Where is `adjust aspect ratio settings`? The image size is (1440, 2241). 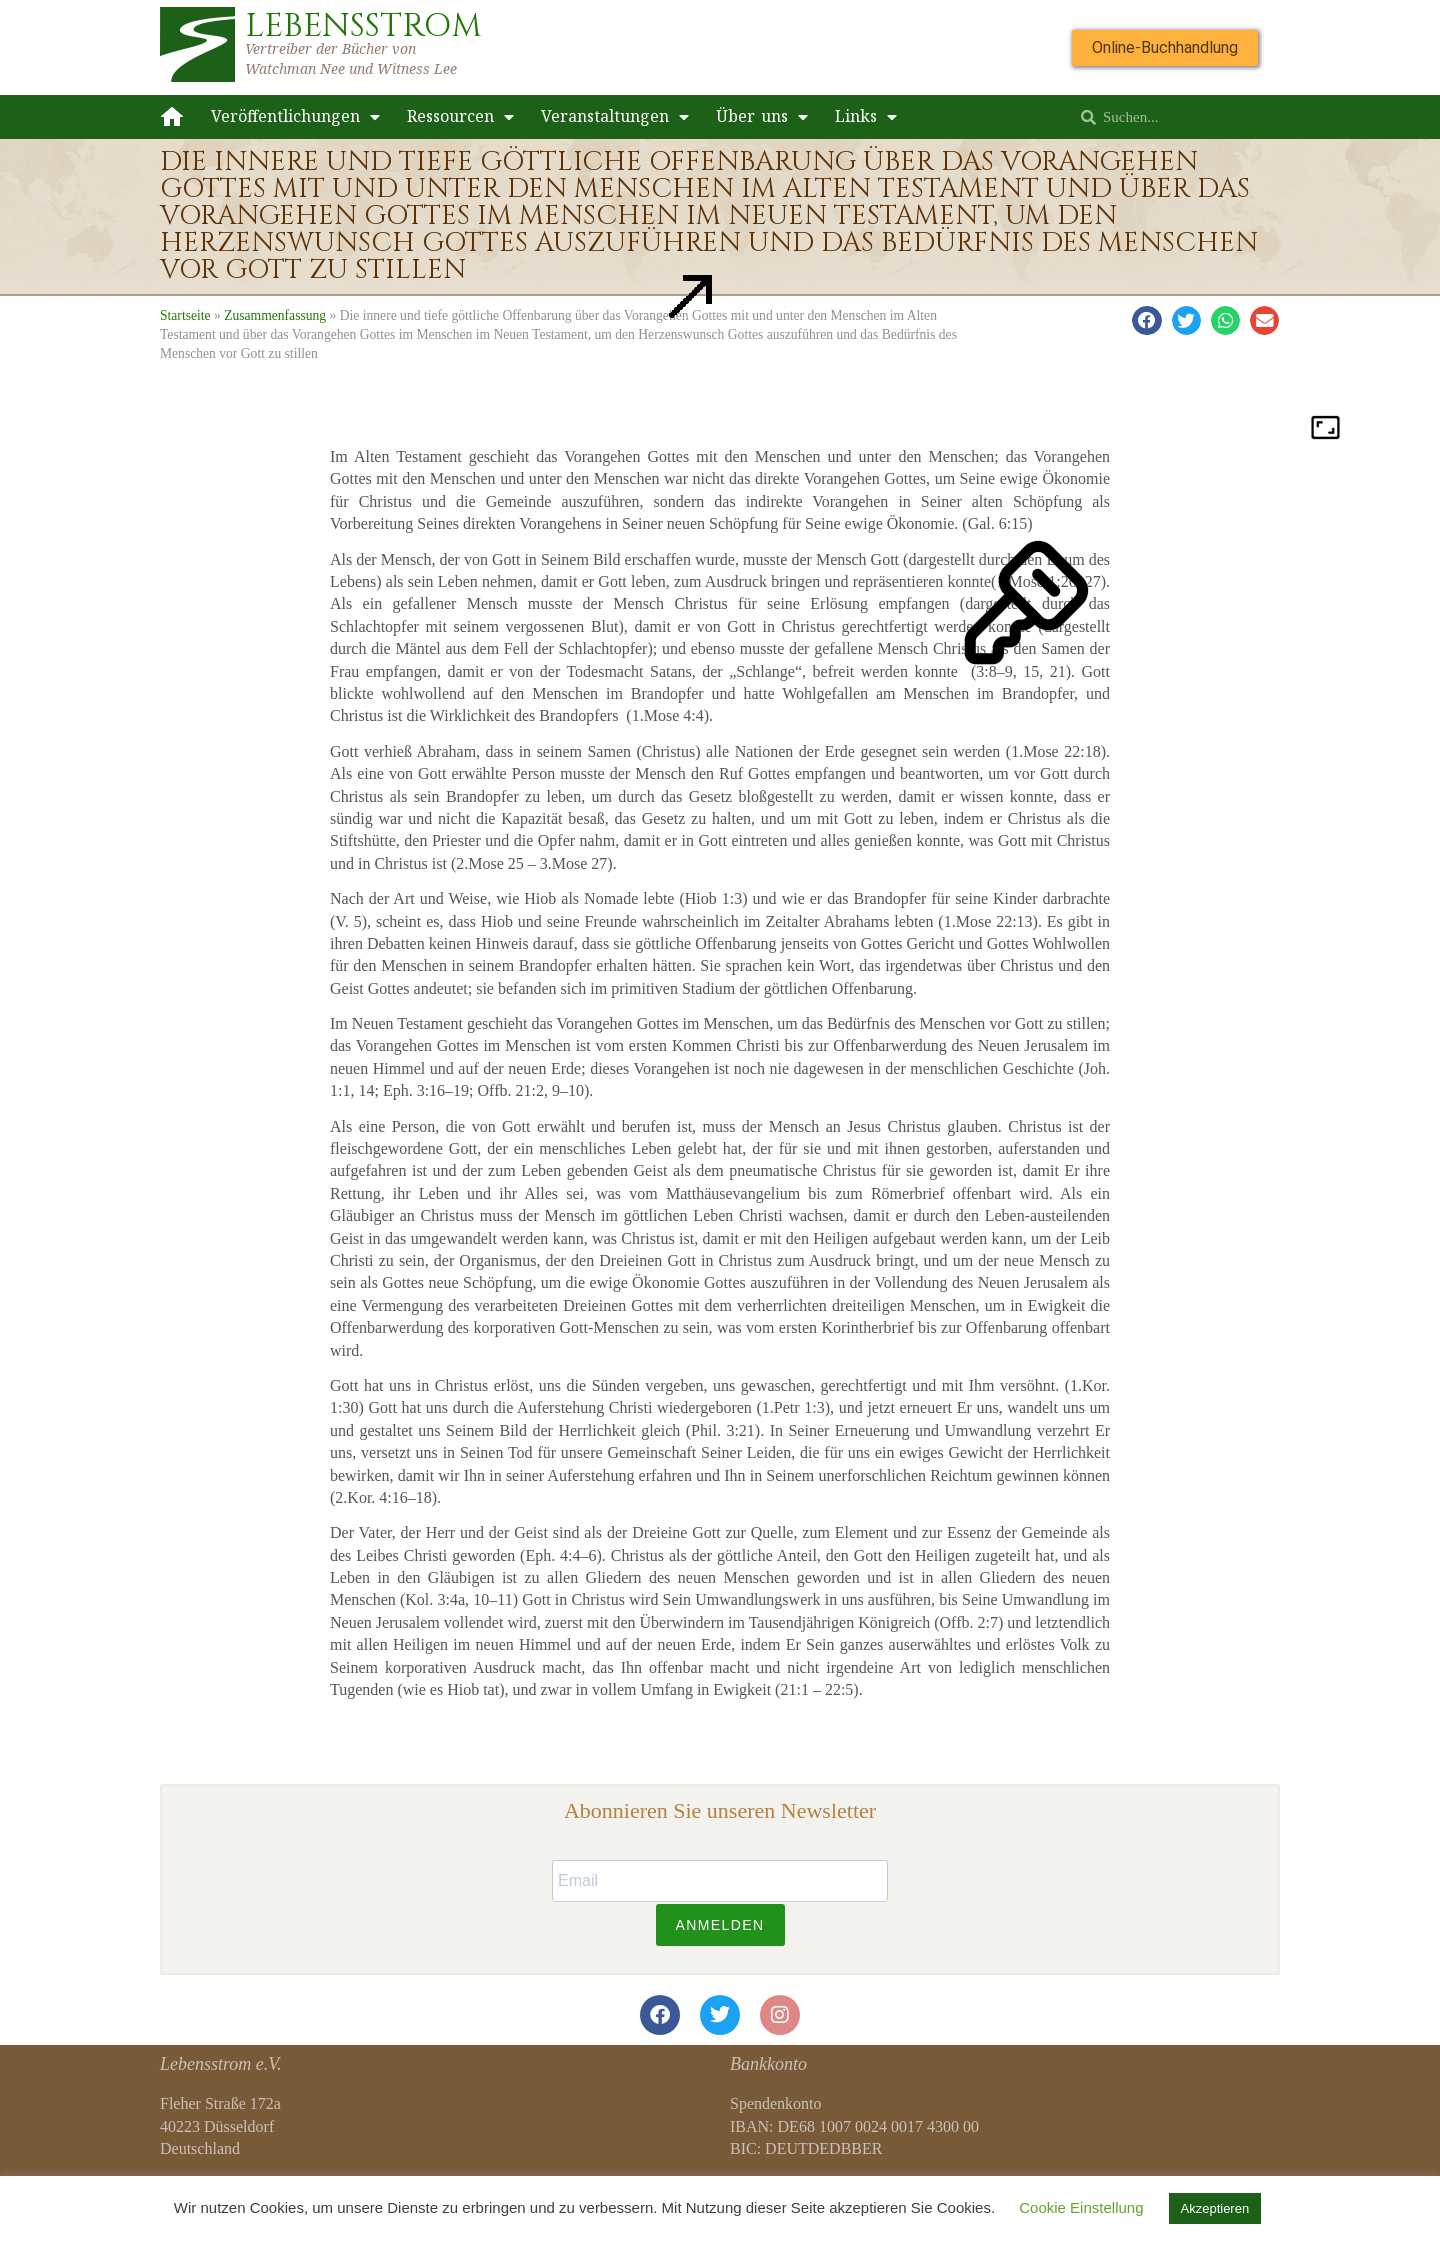
adjust aspect ratio settings is located at coordinates (1325, 427).